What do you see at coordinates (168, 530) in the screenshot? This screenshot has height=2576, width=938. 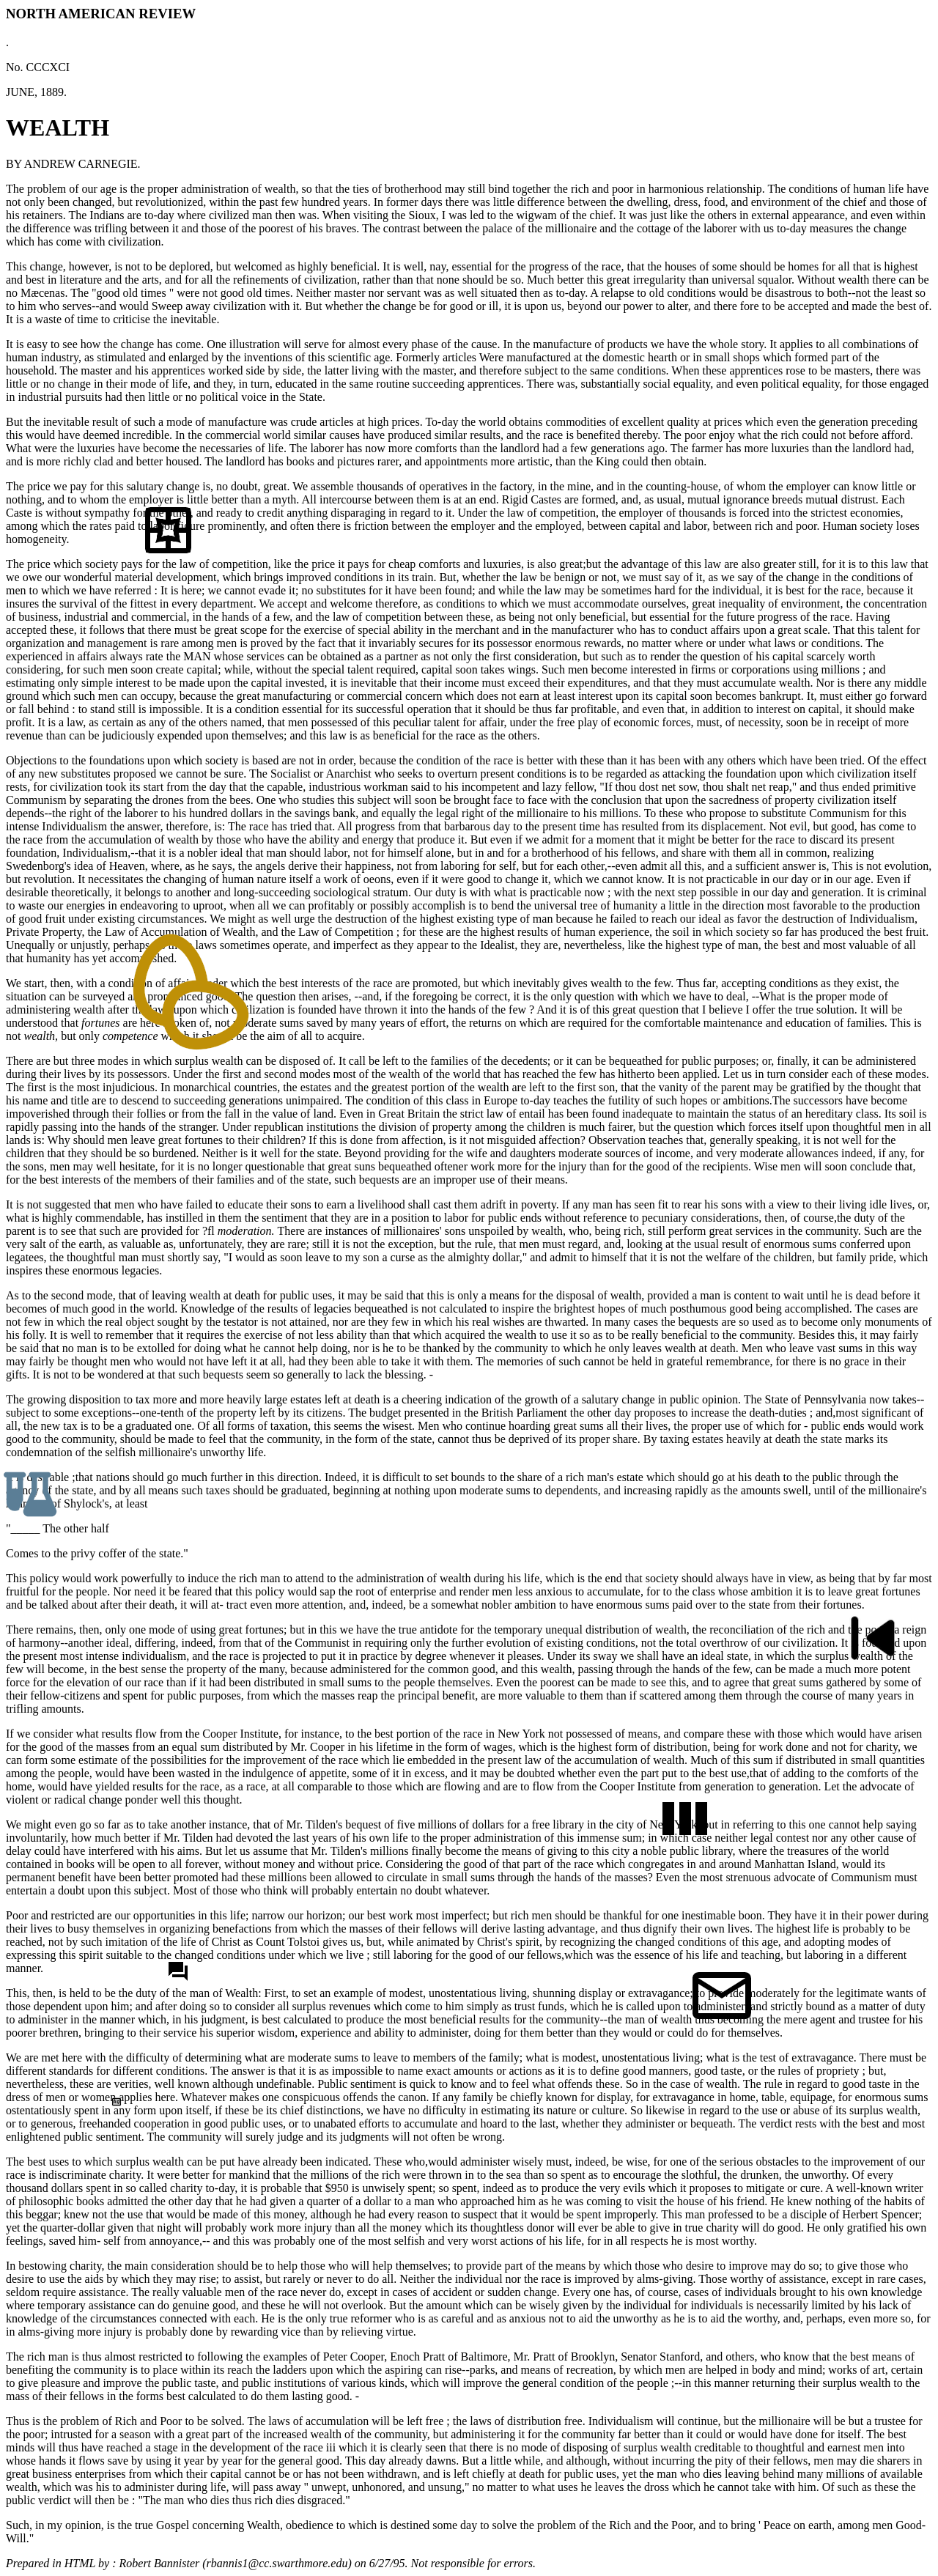 I see `view pages or documents` at bounding box center [168, 530].